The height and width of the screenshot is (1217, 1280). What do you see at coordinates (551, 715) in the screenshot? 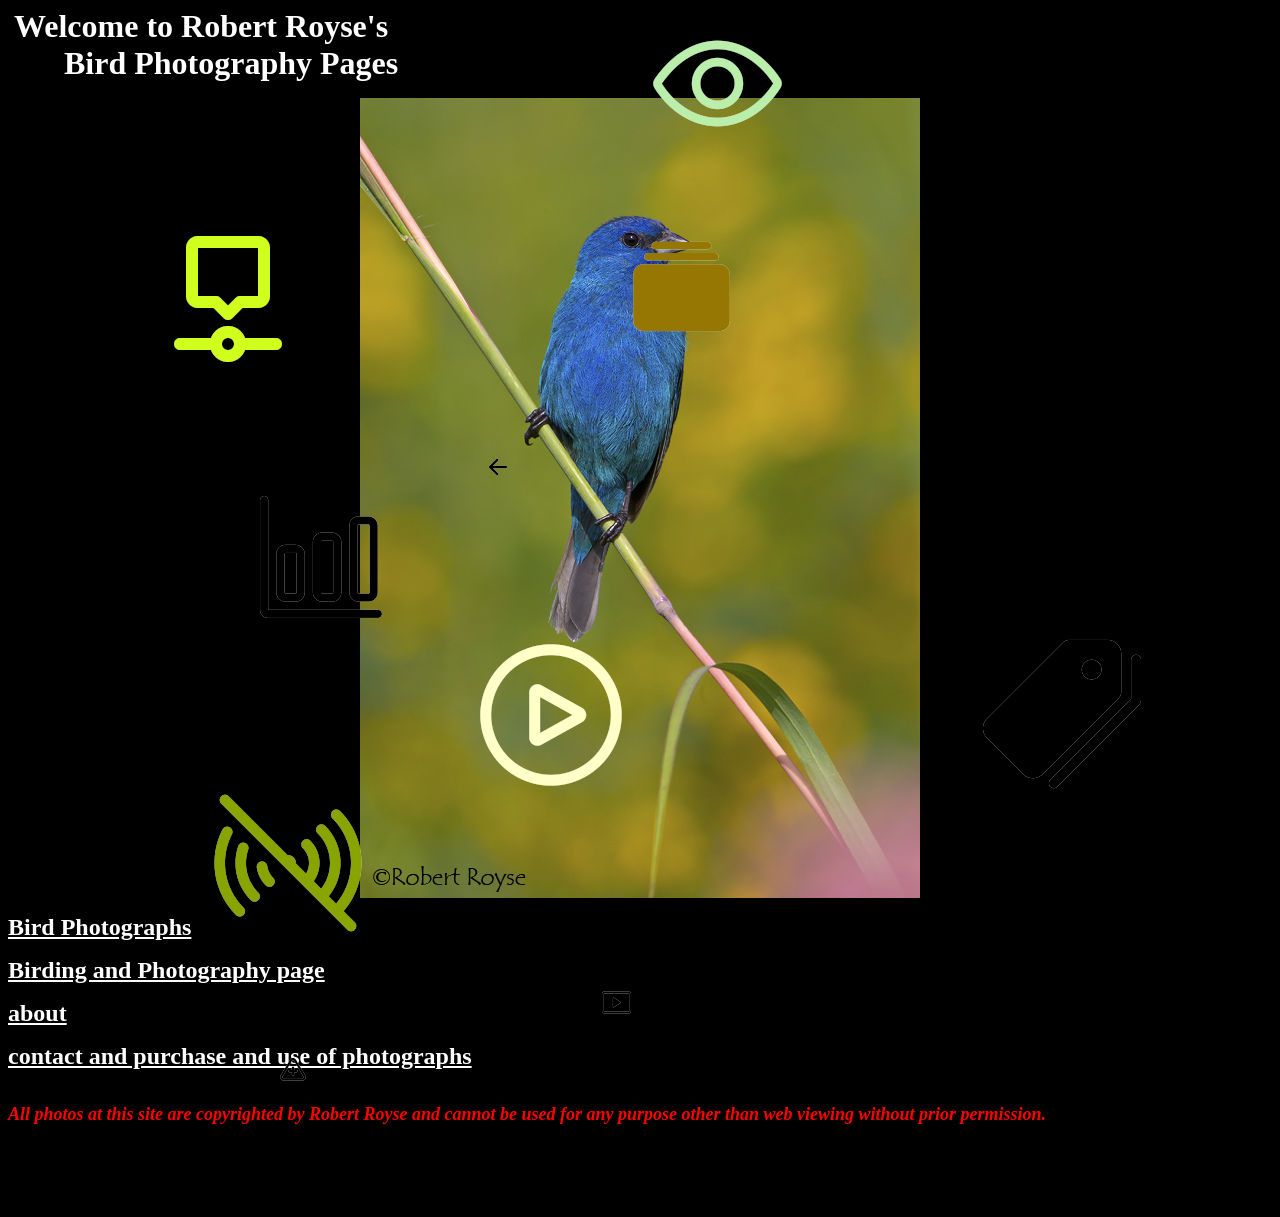
I see `play media or video content` at bounding box center [551, 715].